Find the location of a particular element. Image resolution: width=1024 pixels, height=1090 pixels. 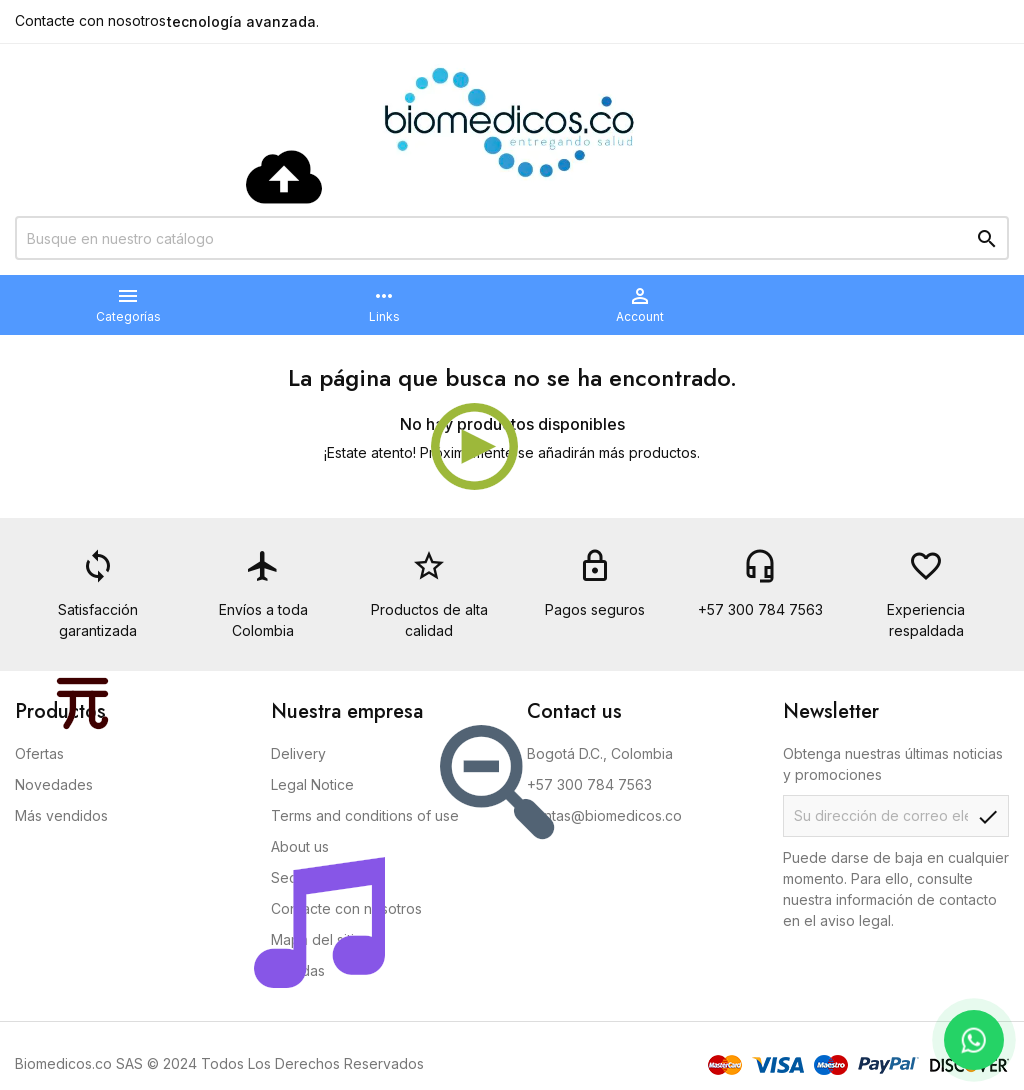

zoom out to see more content is located at coordinates (499, 784).